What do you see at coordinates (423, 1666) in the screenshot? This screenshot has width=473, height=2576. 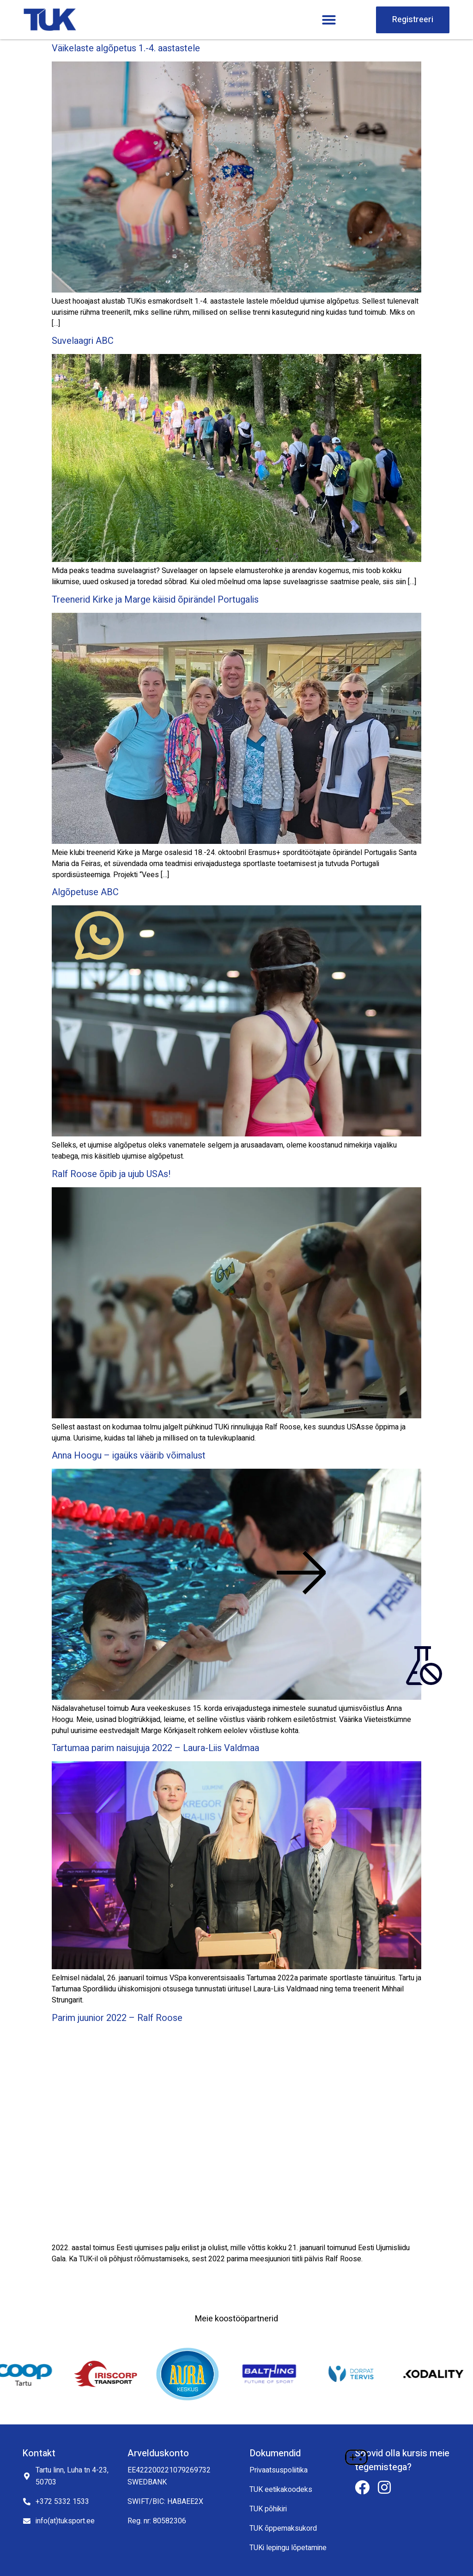 I see `stop or cancel a running test` at bounding box center [423, 1666].